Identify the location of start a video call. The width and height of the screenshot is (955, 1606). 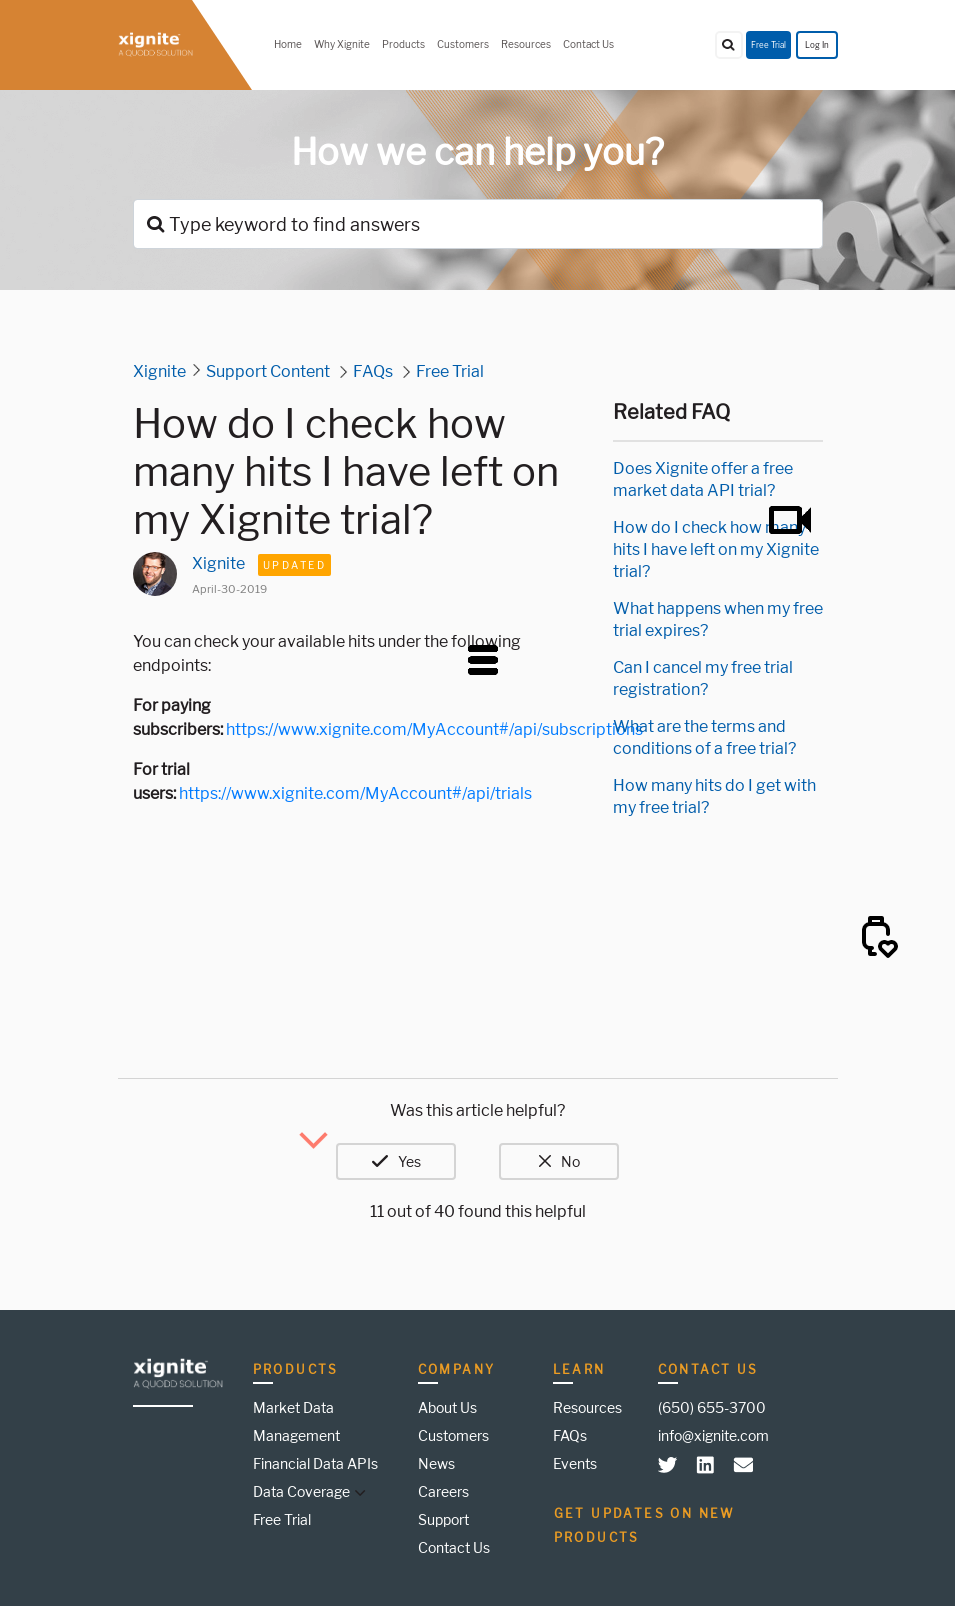
(790, 520).